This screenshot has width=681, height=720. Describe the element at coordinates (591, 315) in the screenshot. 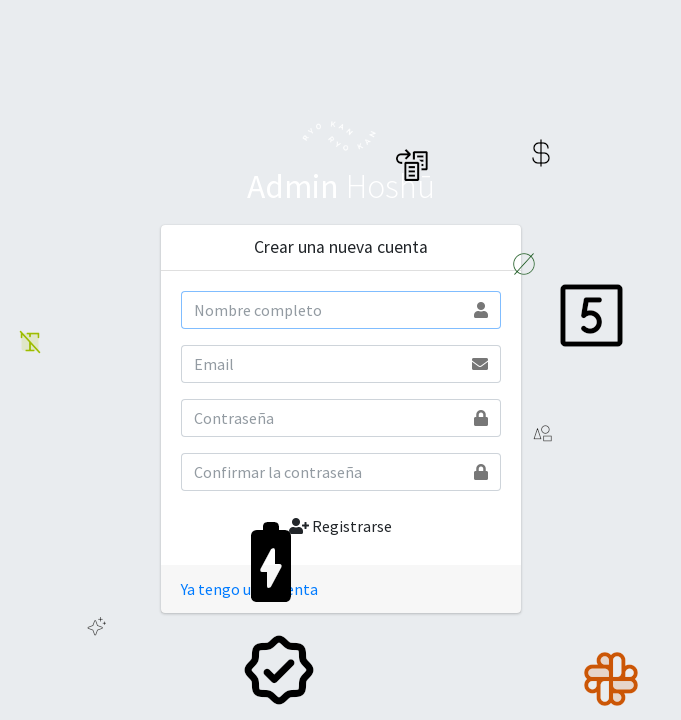

I see `indicates step 5 in a numbered sequence` at that location.